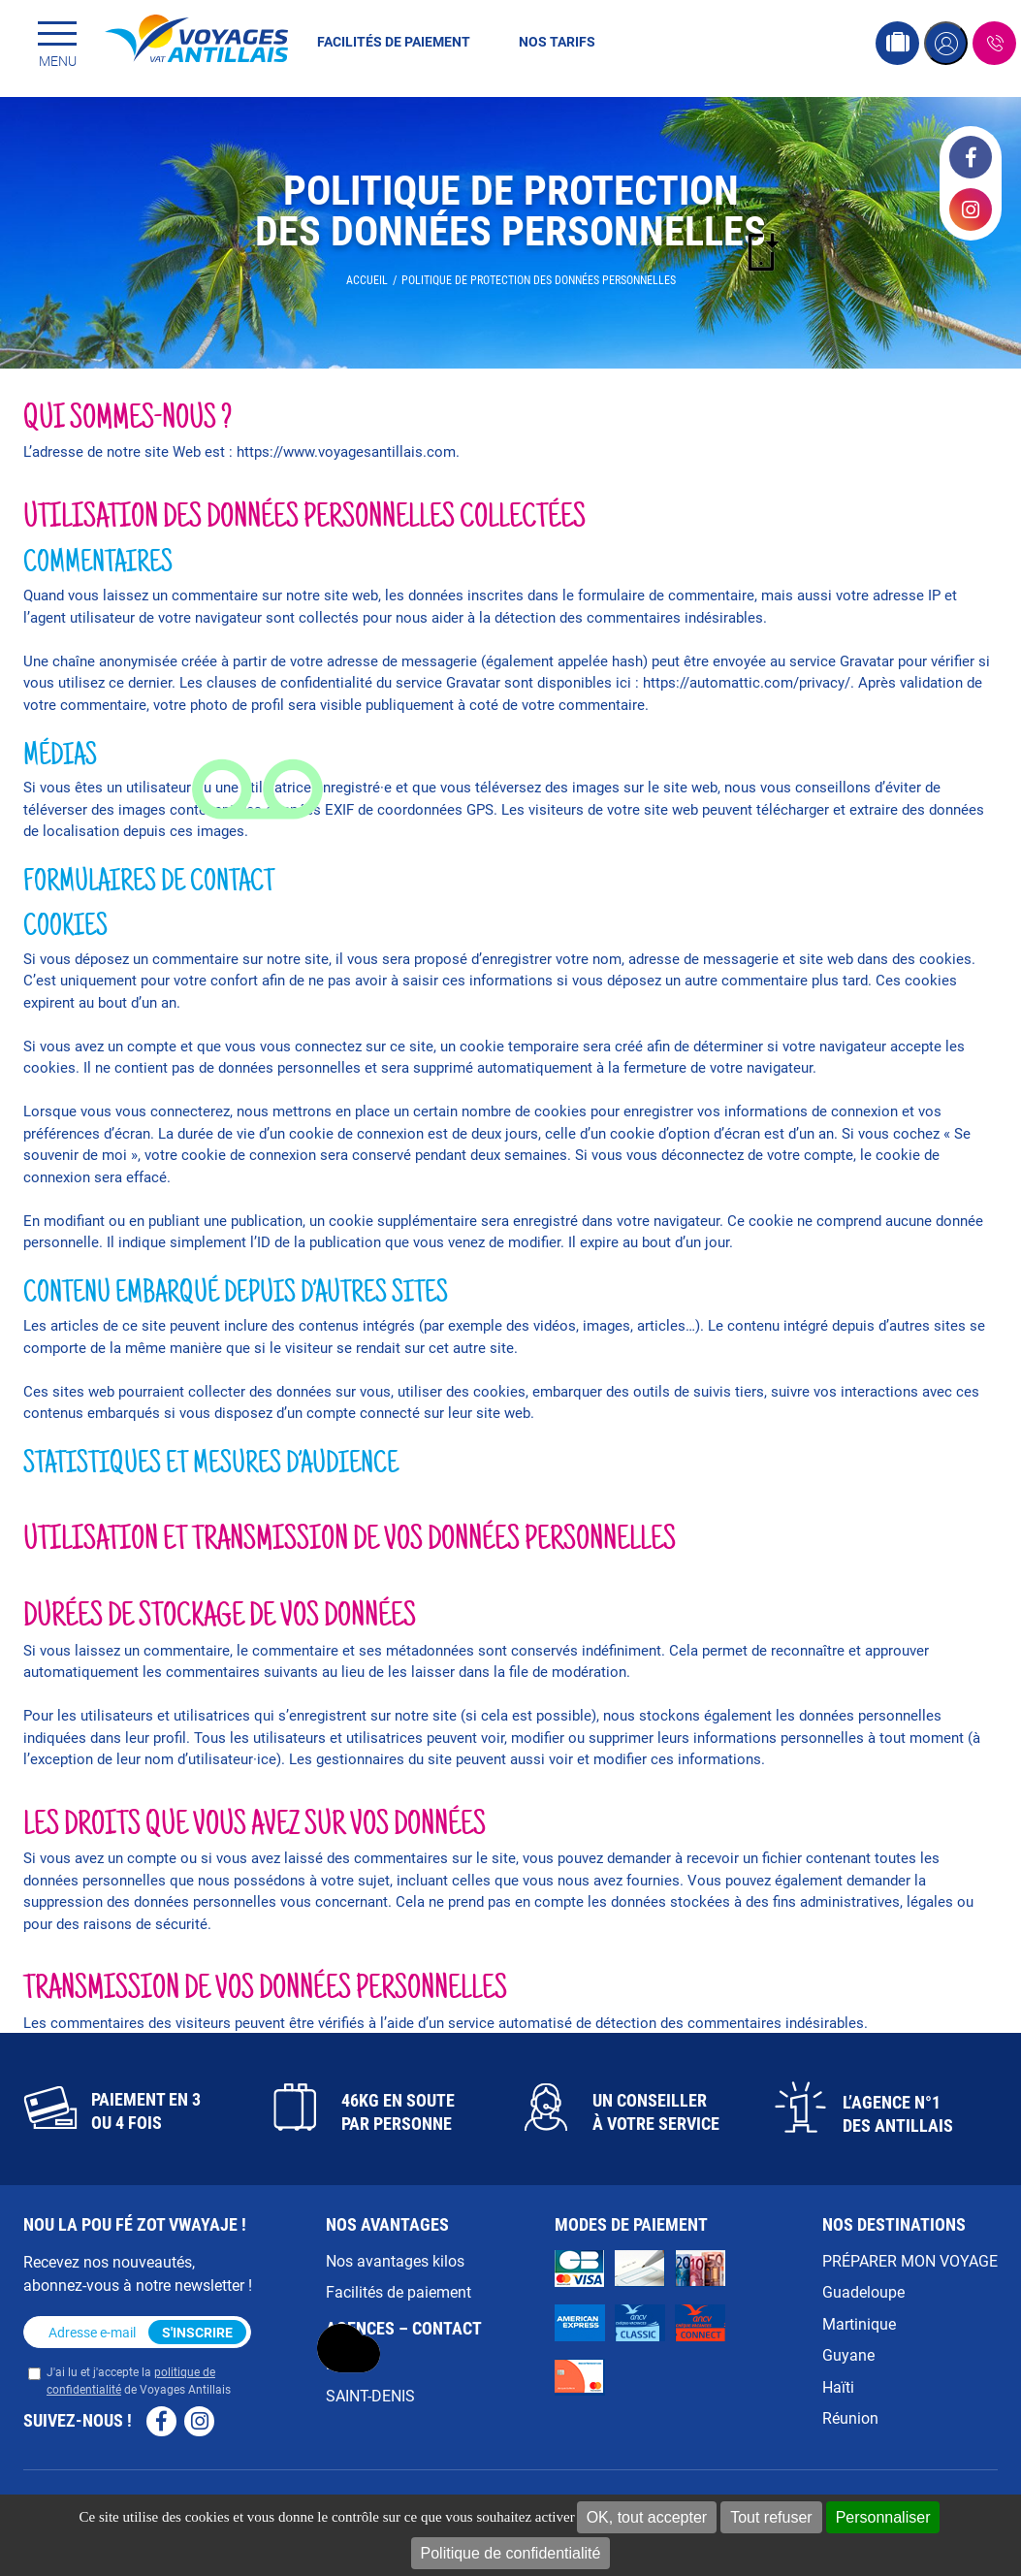 The height and width of the screenshot is (2576, 1021). What do you see at coordinates (761, 252) in the screenshot?
I see `download app to mobile device` at bounding box center [761, 252].